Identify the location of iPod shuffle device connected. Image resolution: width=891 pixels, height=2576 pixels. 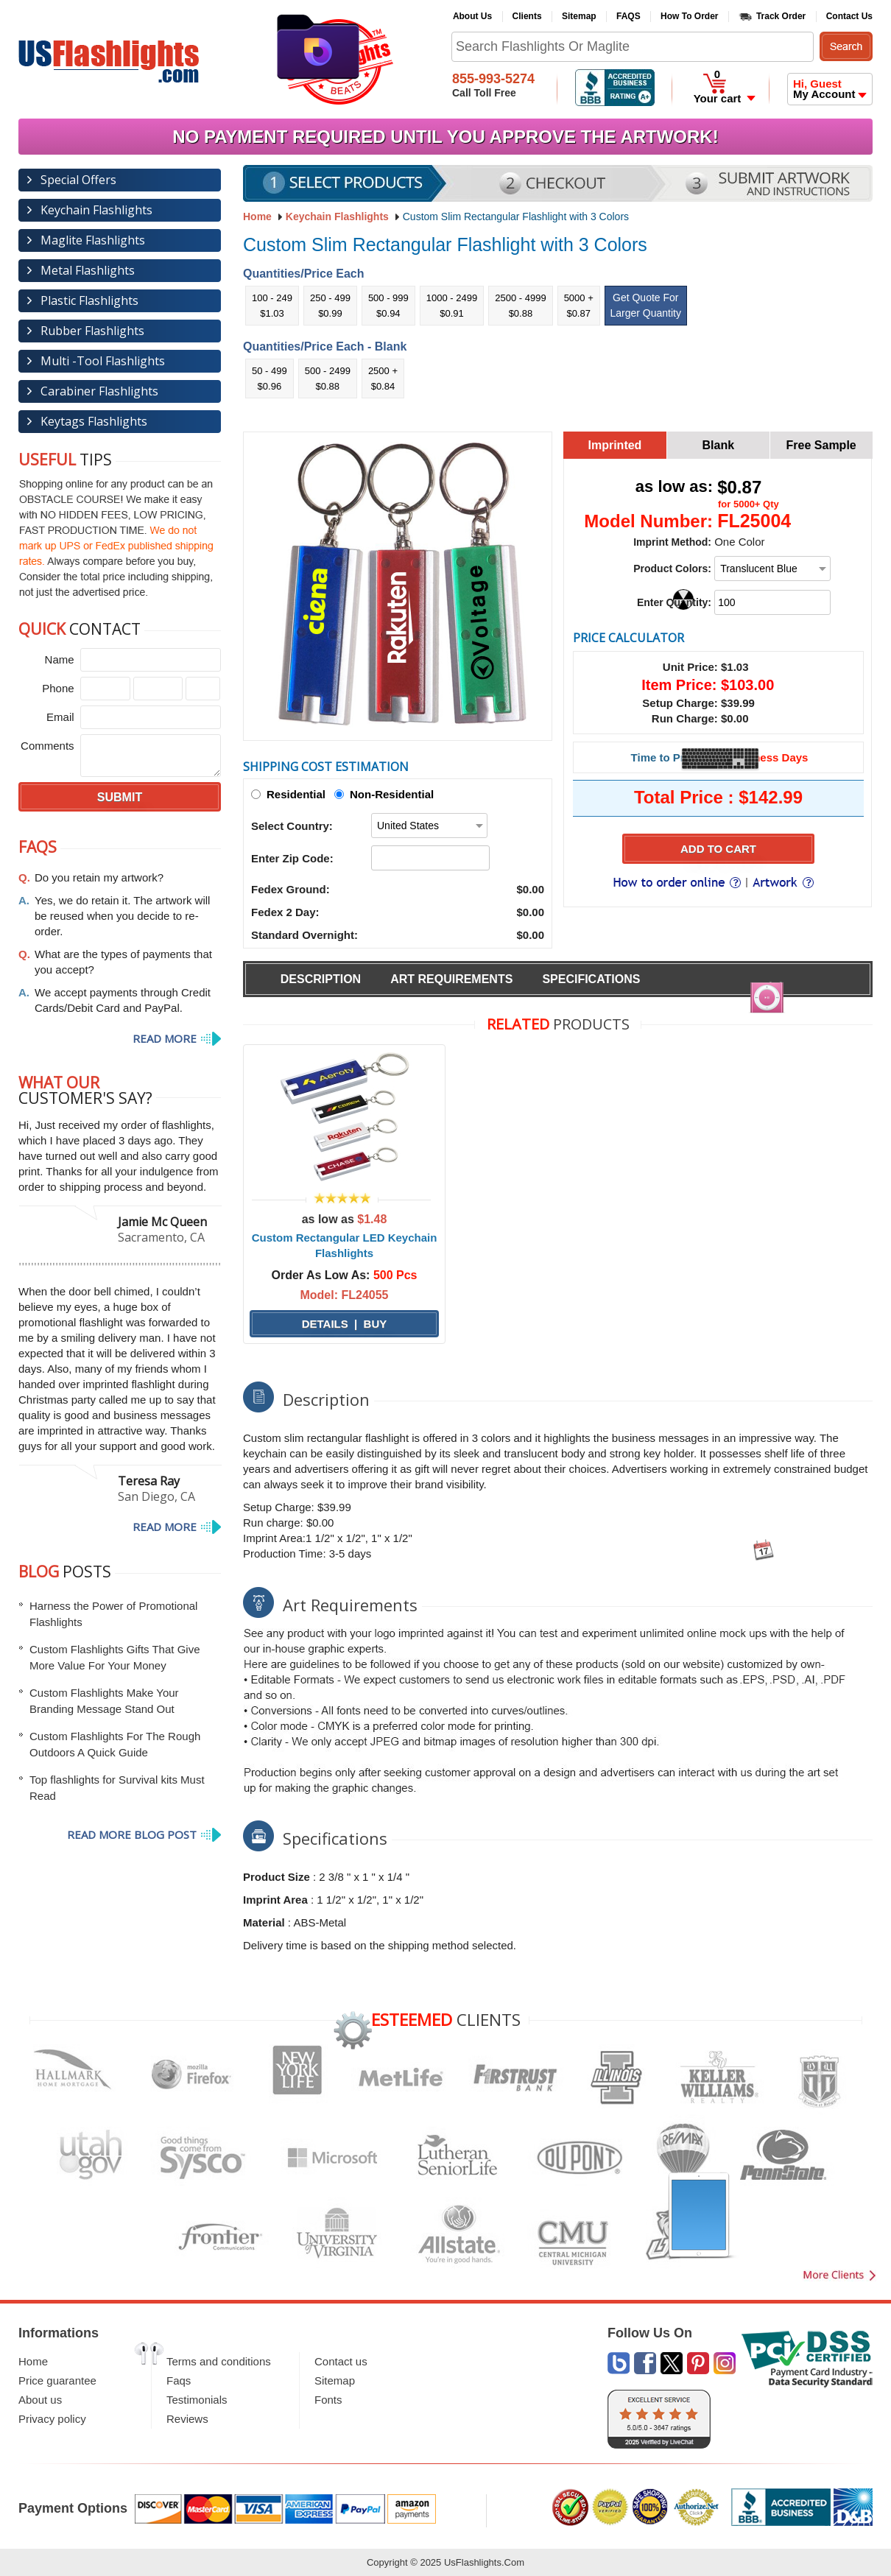
(767, 997).